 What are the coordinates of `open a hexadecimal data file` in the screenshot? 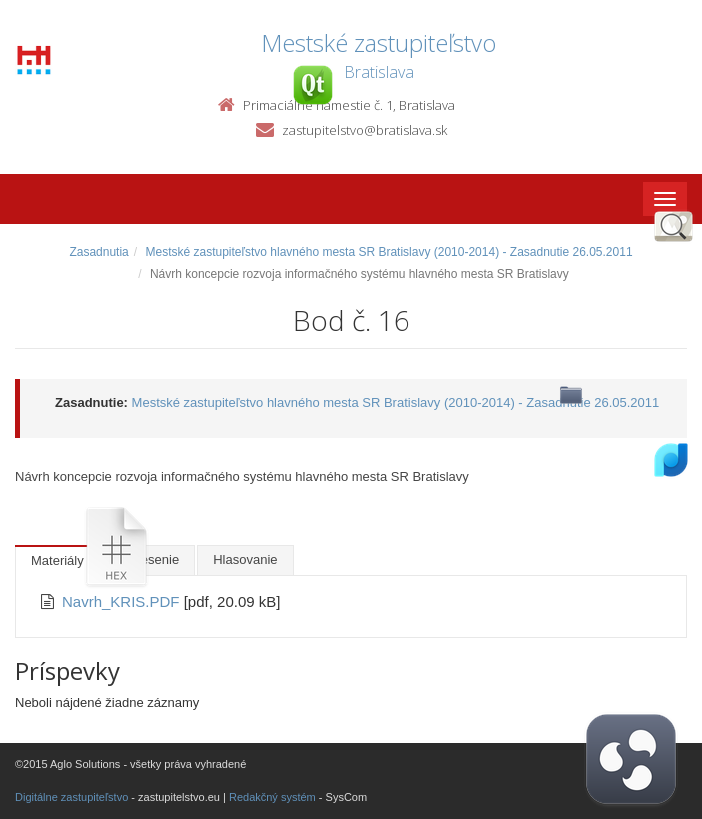 It's located at (116, 547).